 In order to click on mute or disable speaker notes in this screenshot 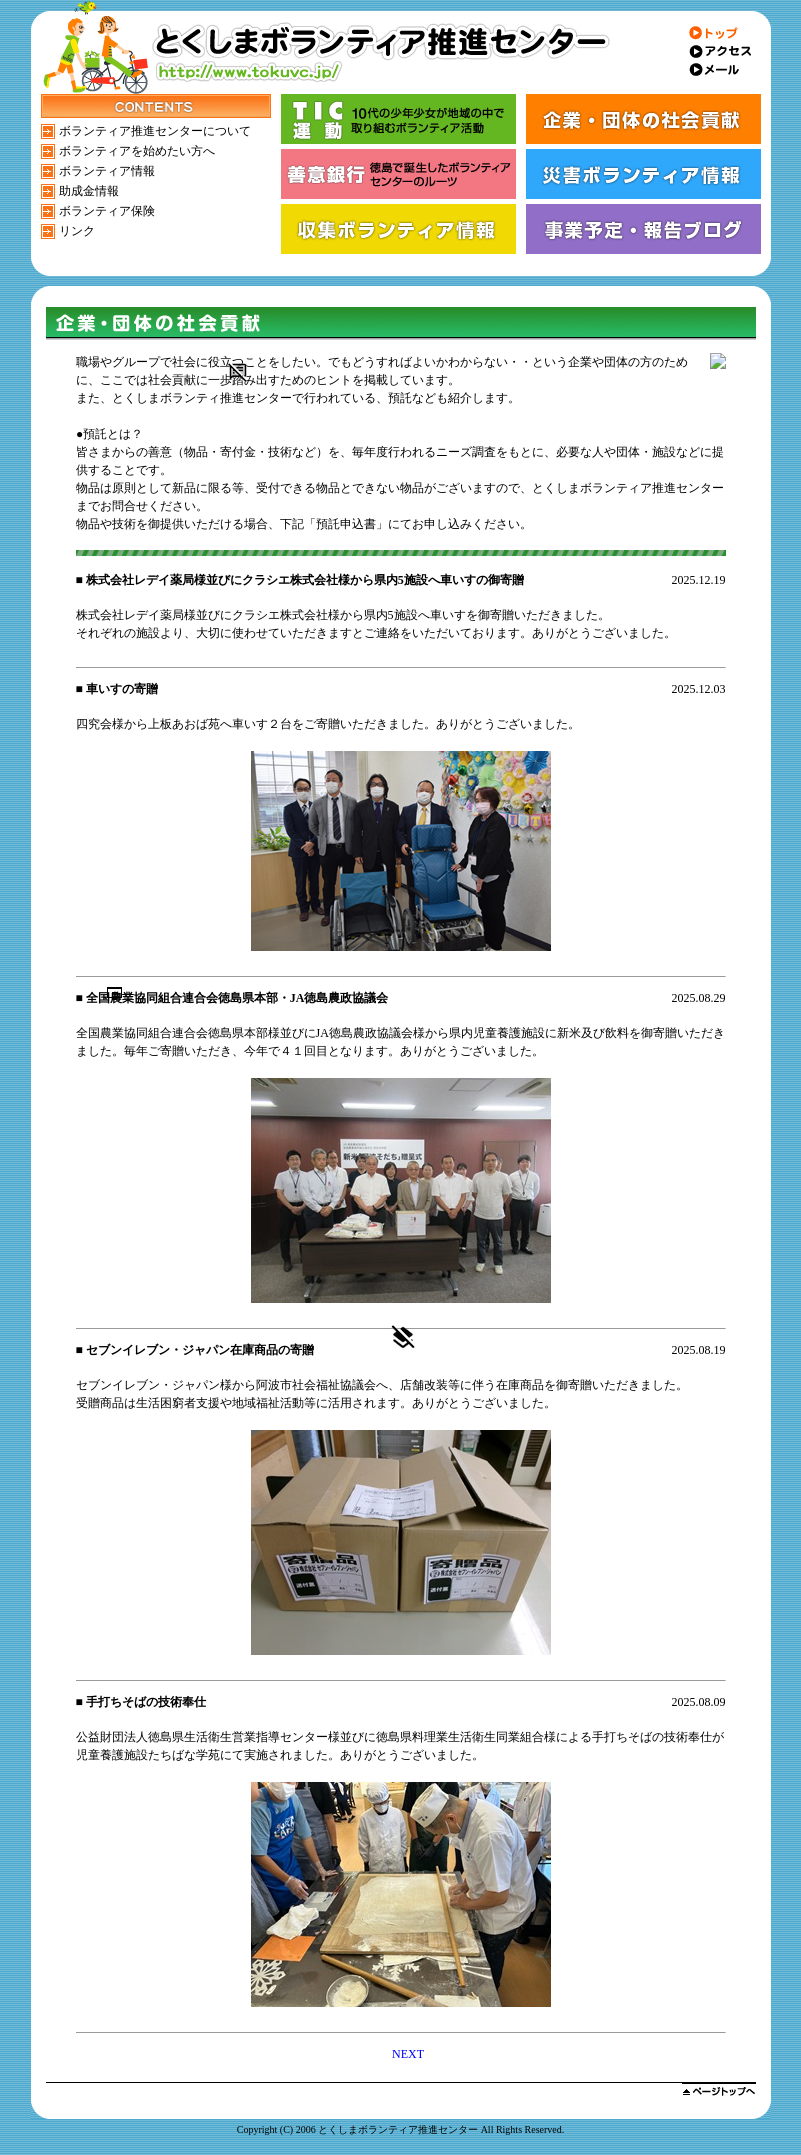, I will do `click(238, 372)`.